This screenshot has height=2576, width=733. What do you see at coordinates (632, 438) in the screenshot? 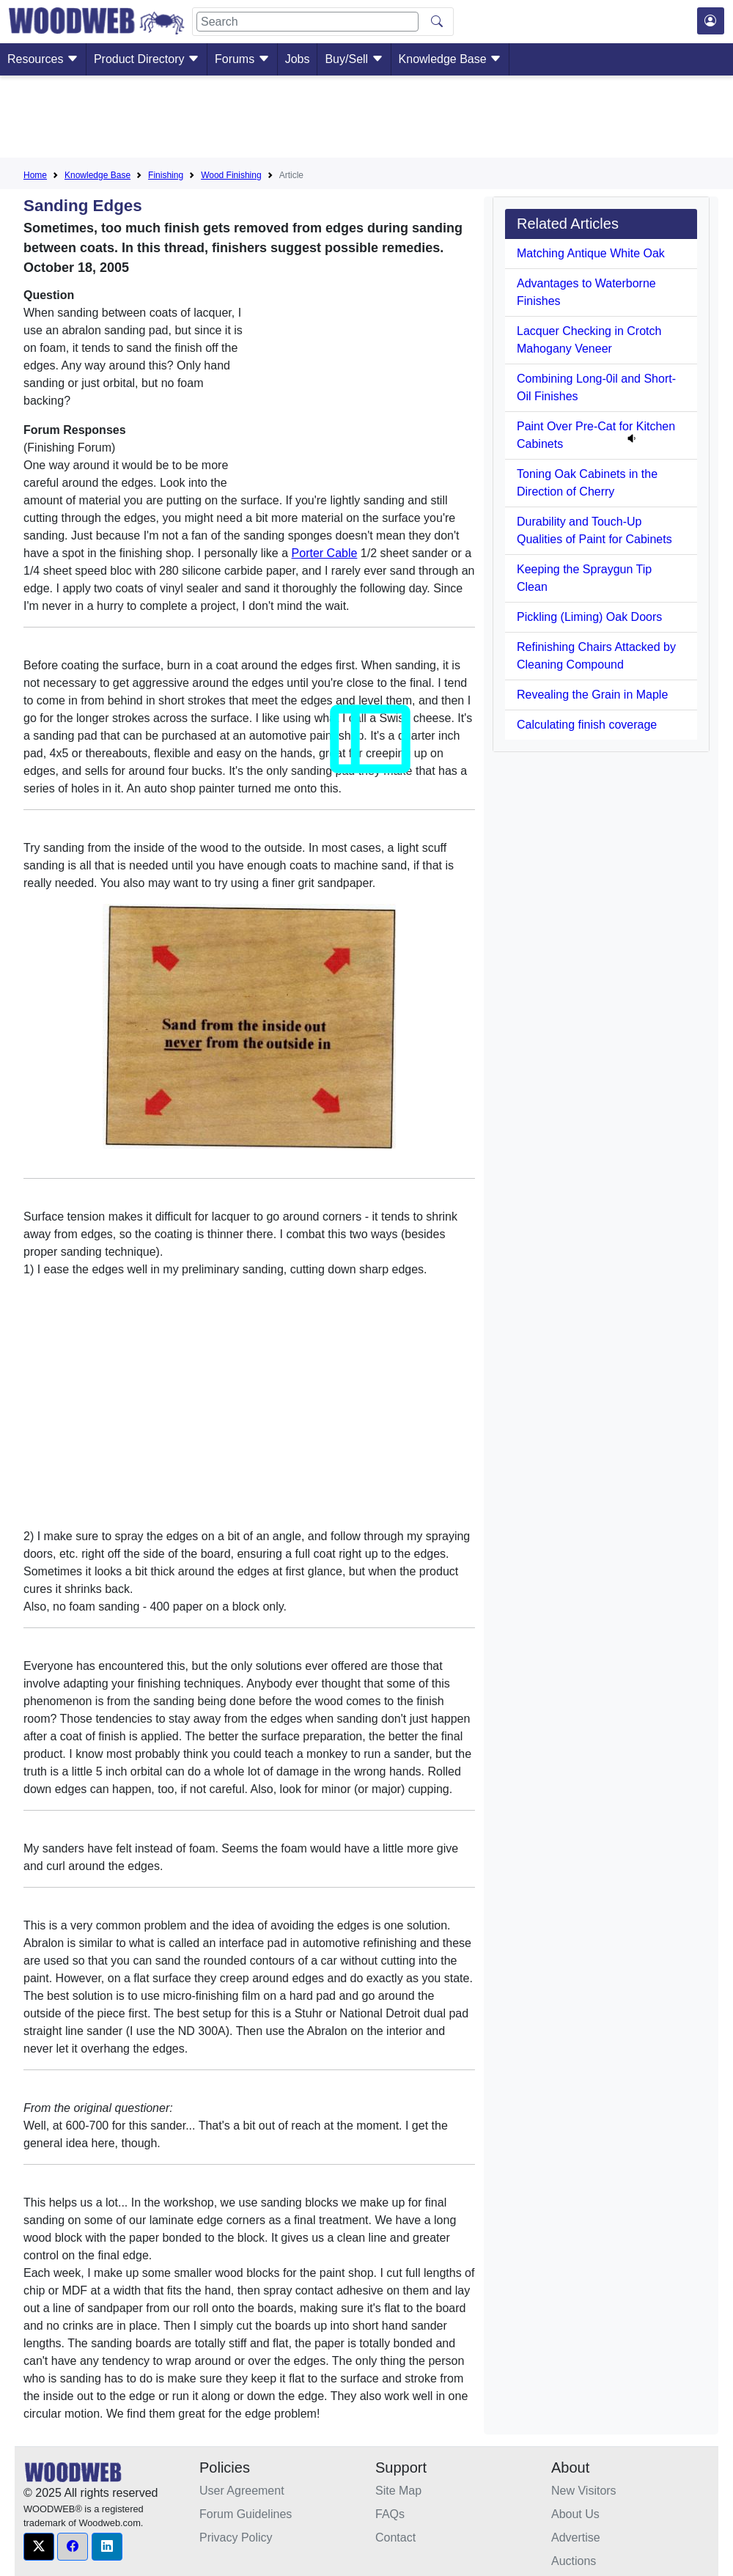
I see `adjust audio to low volume` at bounding box center [632, 438].